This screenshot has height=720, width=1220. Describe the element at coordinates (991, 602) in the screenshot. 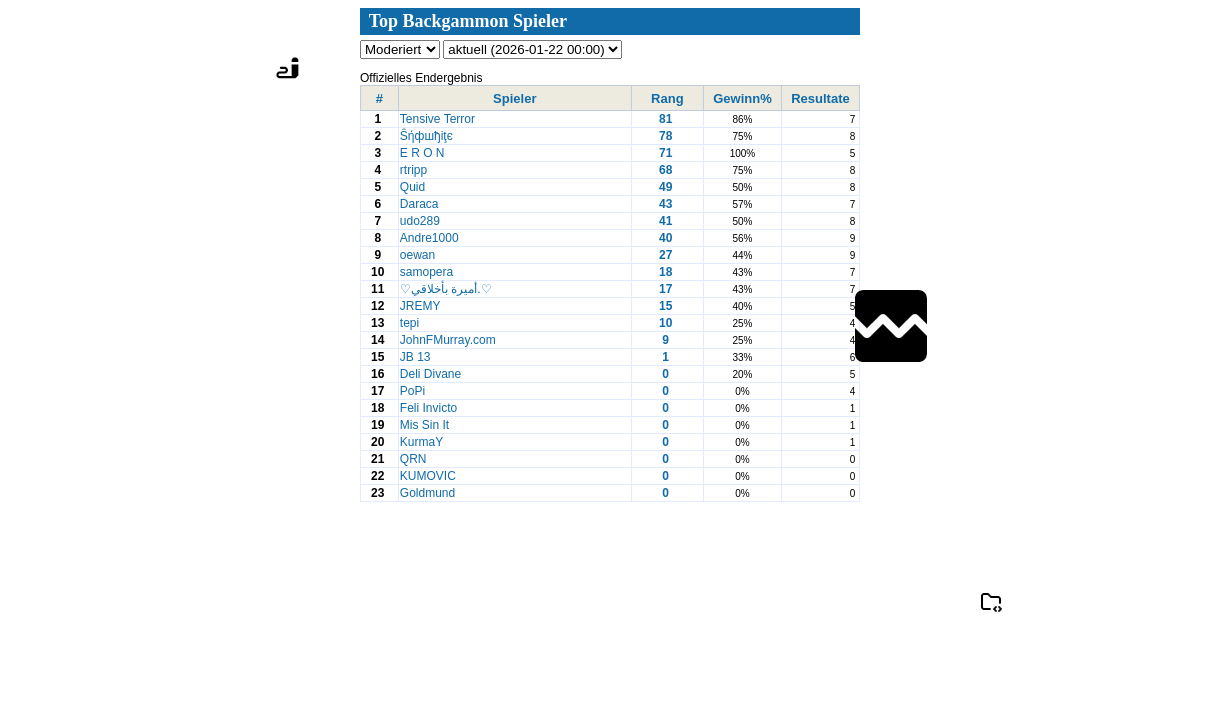

I see `open code projects folder` at that location.